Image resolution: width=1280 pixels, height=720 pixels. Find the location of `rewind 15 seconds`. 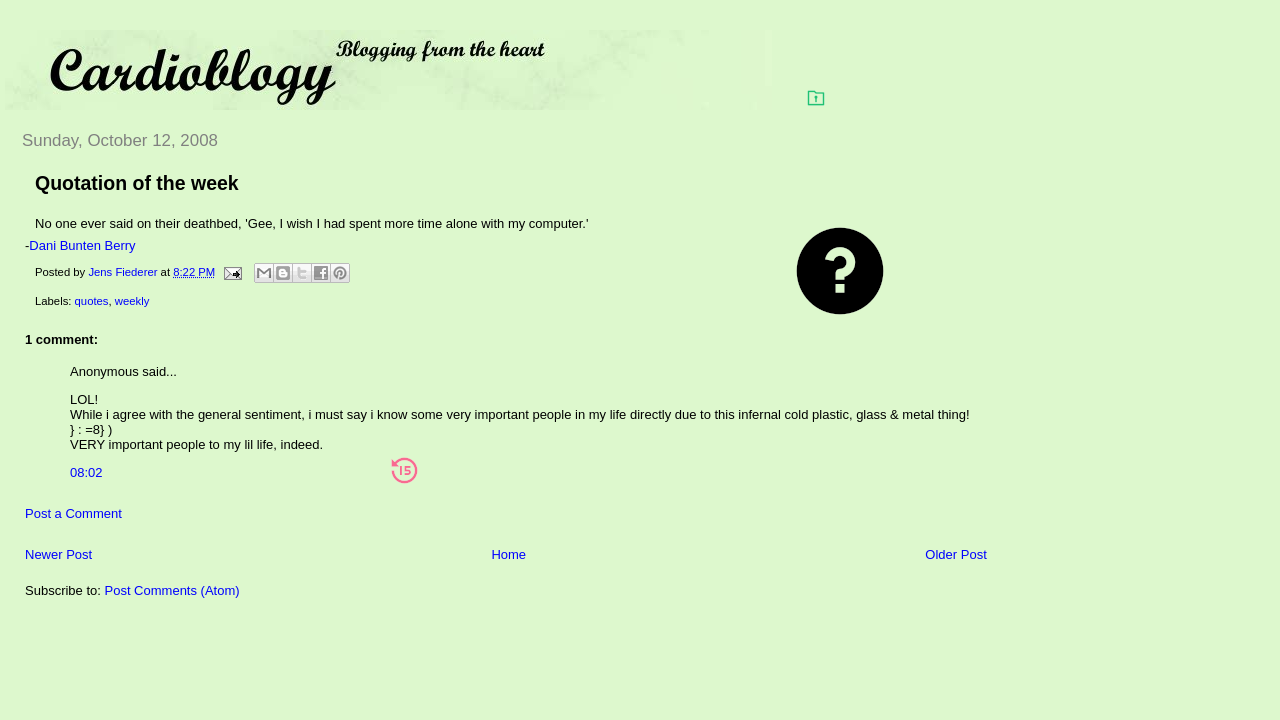

rewind 15 seconds is located at coordinates (404, 470).